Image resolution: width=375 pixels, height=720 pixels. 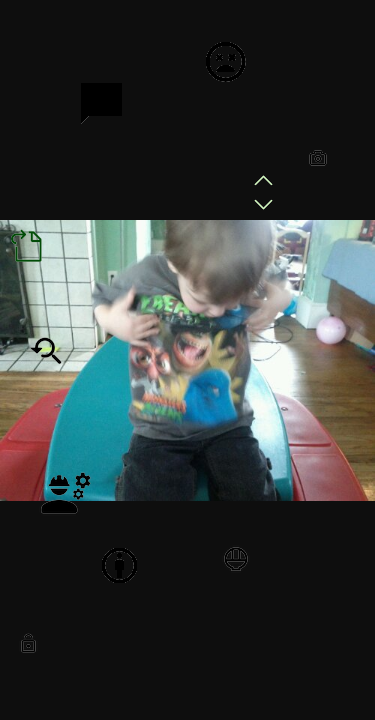 What do you see at coordinates (236, 559) in the screenshot?
I see `browse asian cuisine or rice dishes` at bounding box center [236, 559].